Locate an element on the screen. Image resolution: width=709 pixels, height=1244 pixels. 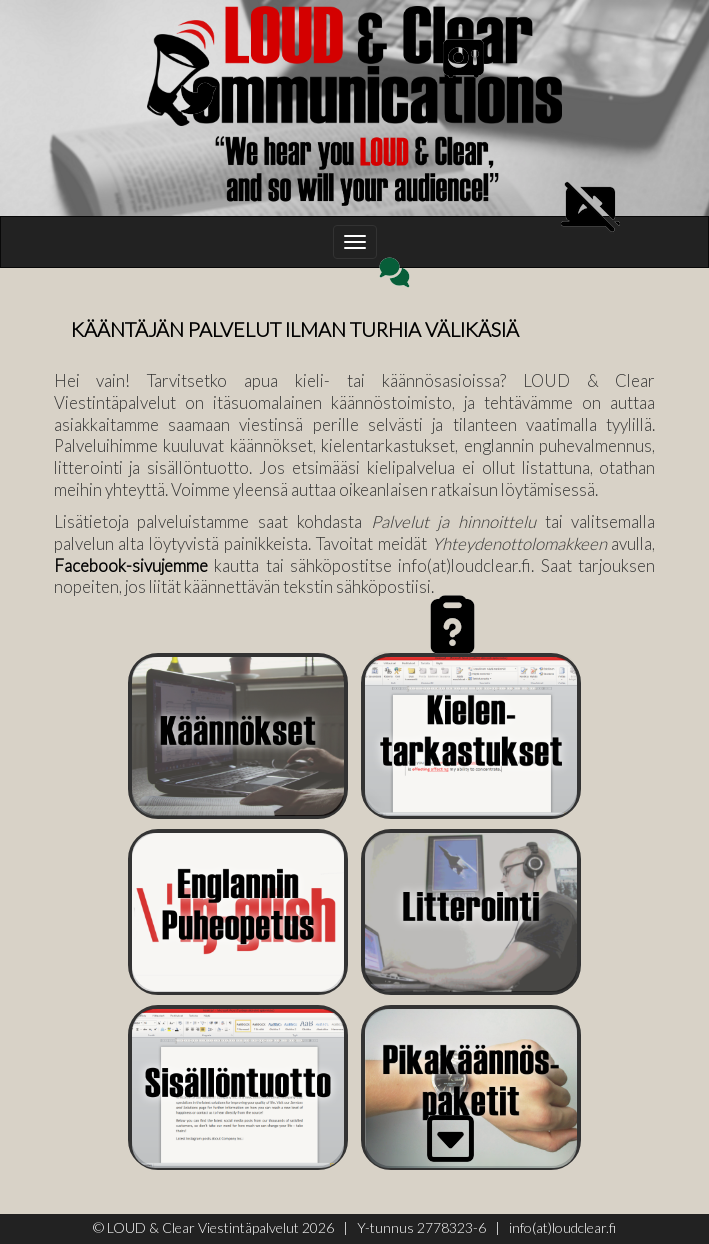
open chat or messaging is located at coordinates (394, 272).